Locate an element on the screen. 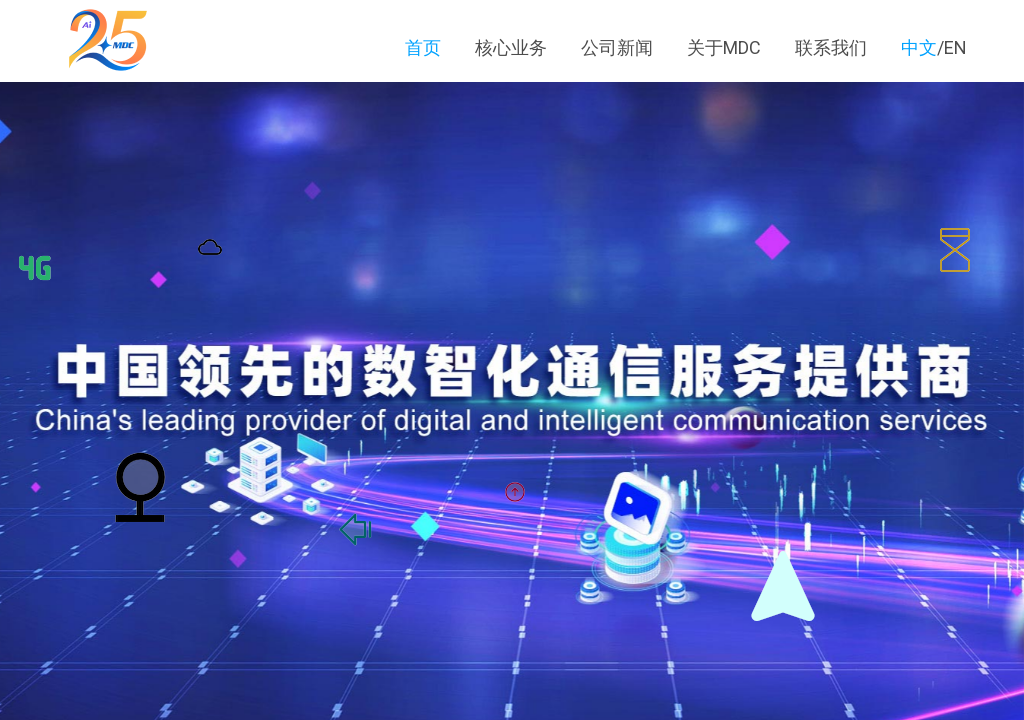 The height and width of the screenshot is (720, 1024). indicates 4G cellular network connectivity is located at coordinates (36, 268).